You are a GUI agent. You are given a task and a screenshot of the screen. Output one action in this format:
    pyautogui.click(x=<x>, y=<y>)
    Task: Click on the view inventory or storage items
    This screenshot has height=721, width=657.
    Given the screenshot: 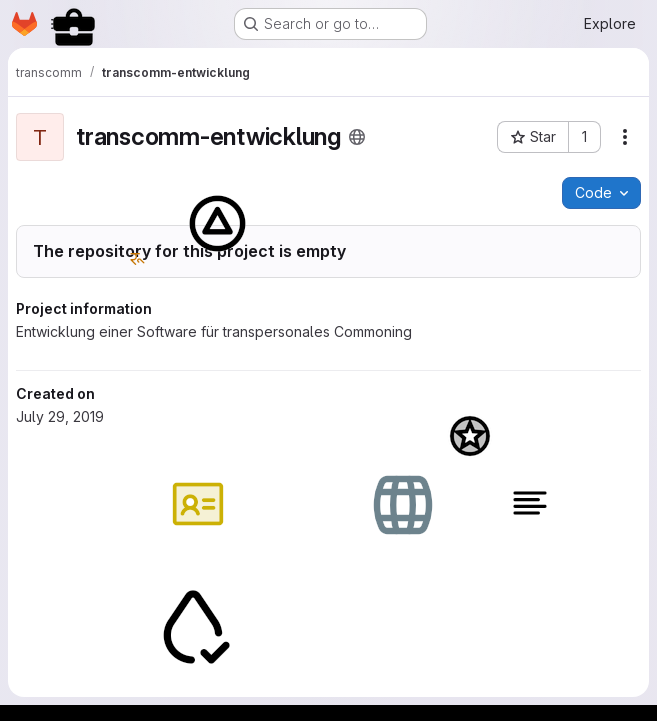 What is the action you would take?
    pyautogui.click(x=403, y=505)
    